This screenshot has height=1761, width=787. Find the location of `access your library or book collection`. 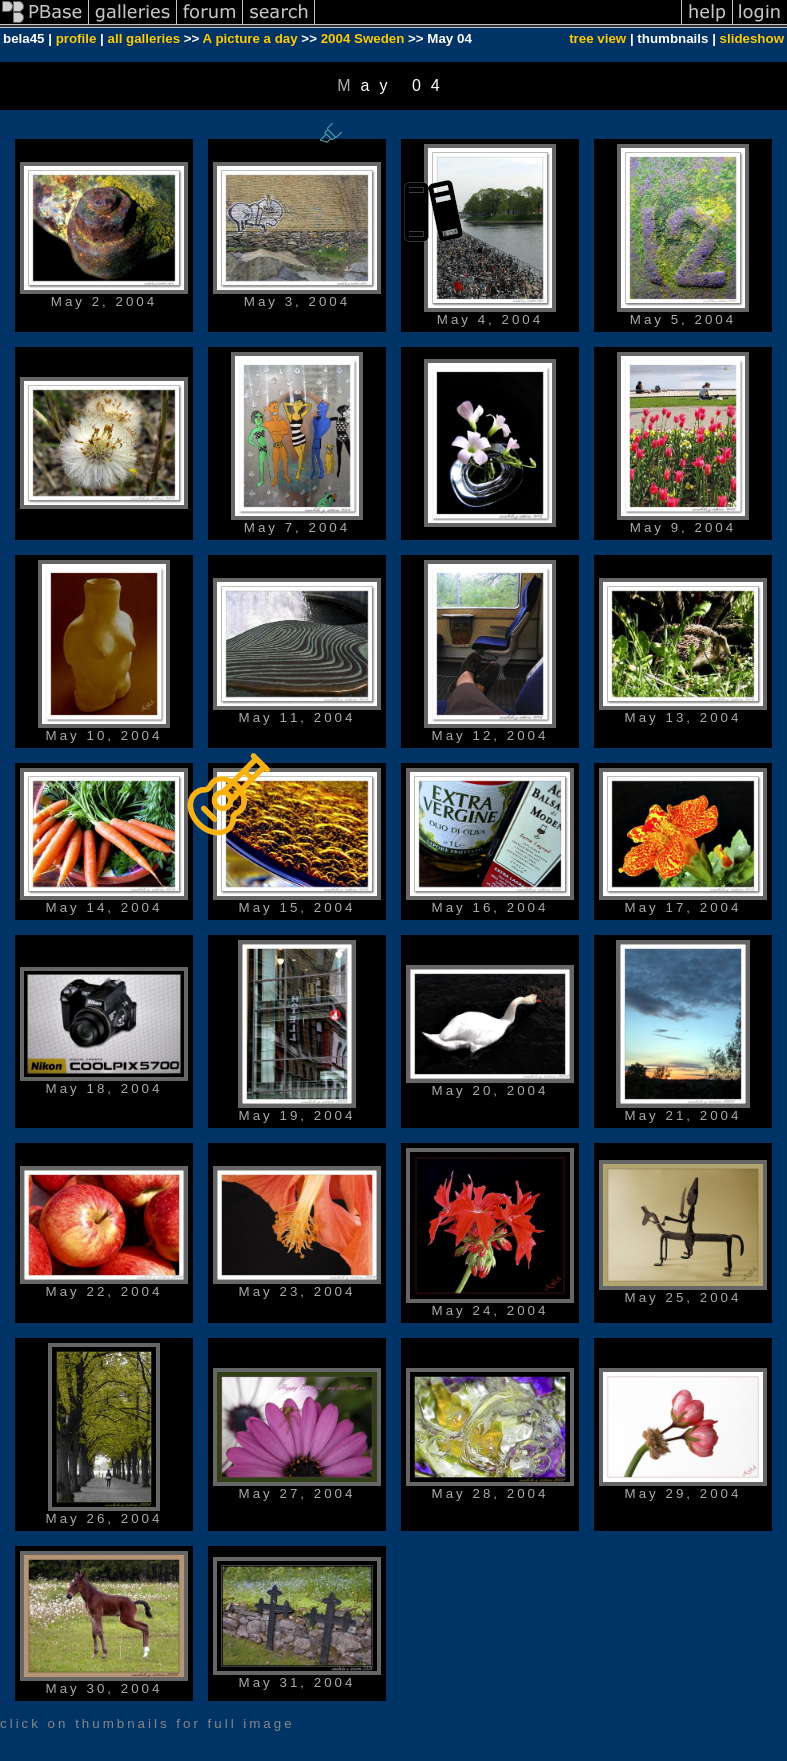

access your library or book collection is located at coordinates (431, 212).